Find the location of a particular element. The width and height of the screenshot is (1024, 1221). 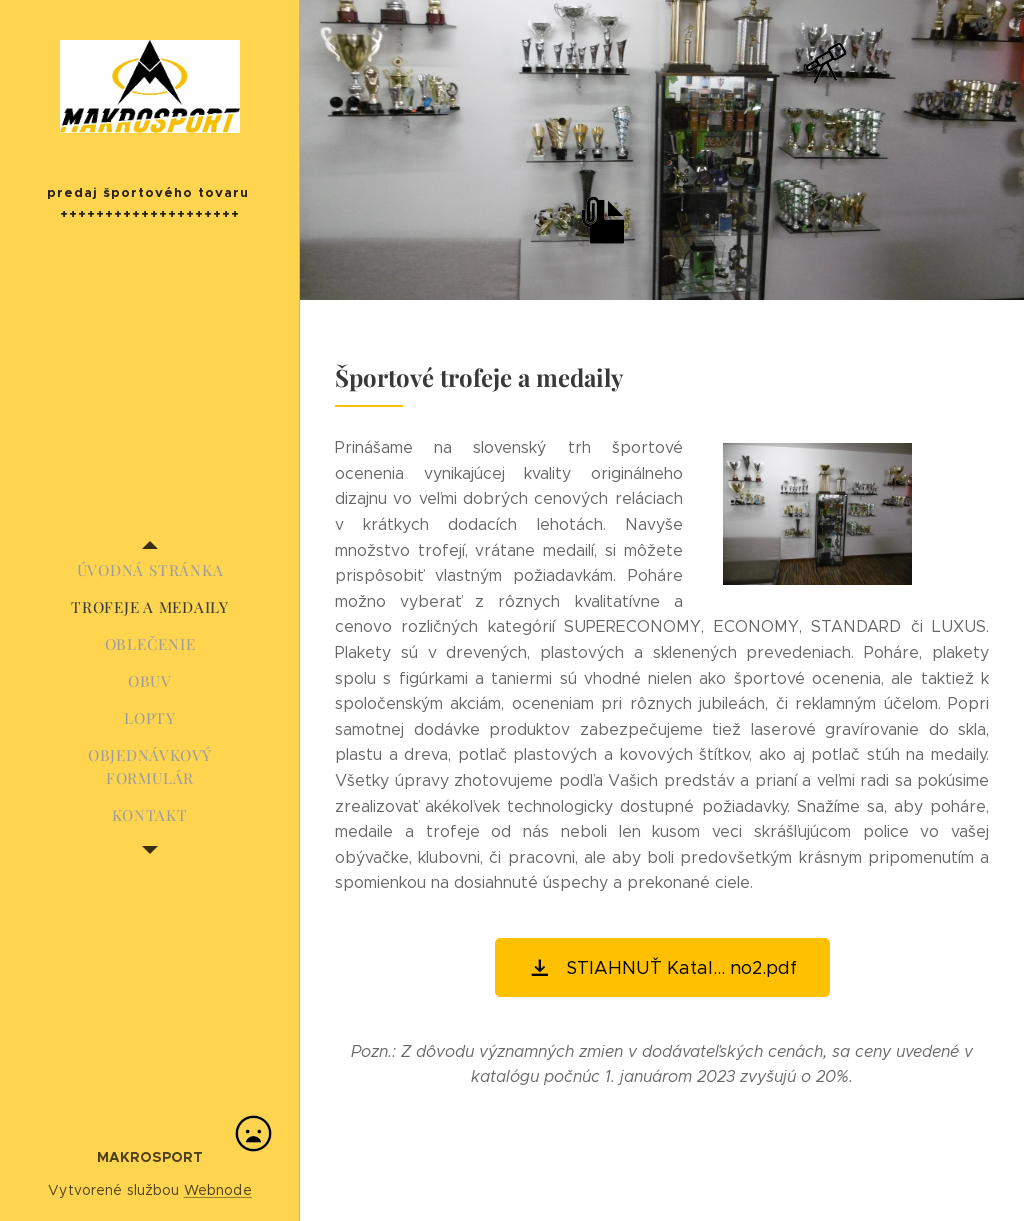

express disappointment or negative feedback is located at coordinates (253, 1133).